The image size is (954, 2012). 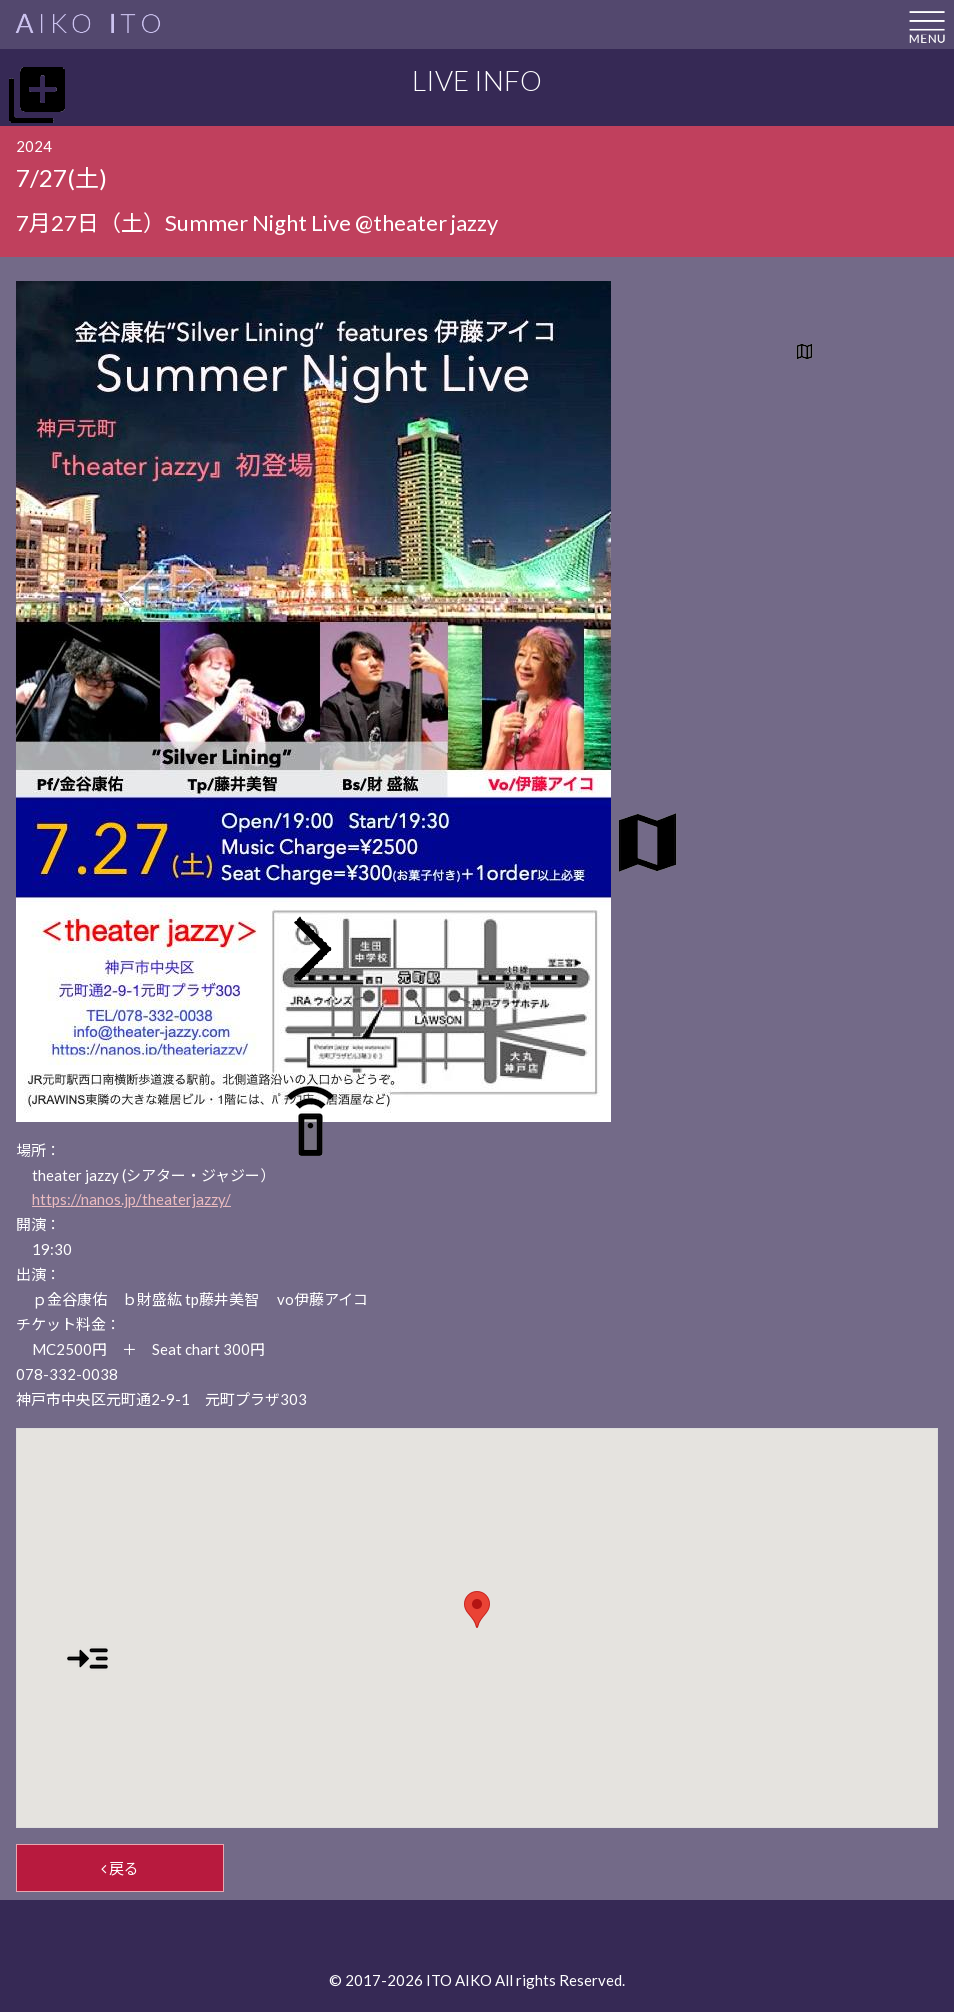 I want to click on view map, so click(x=647, y=842).